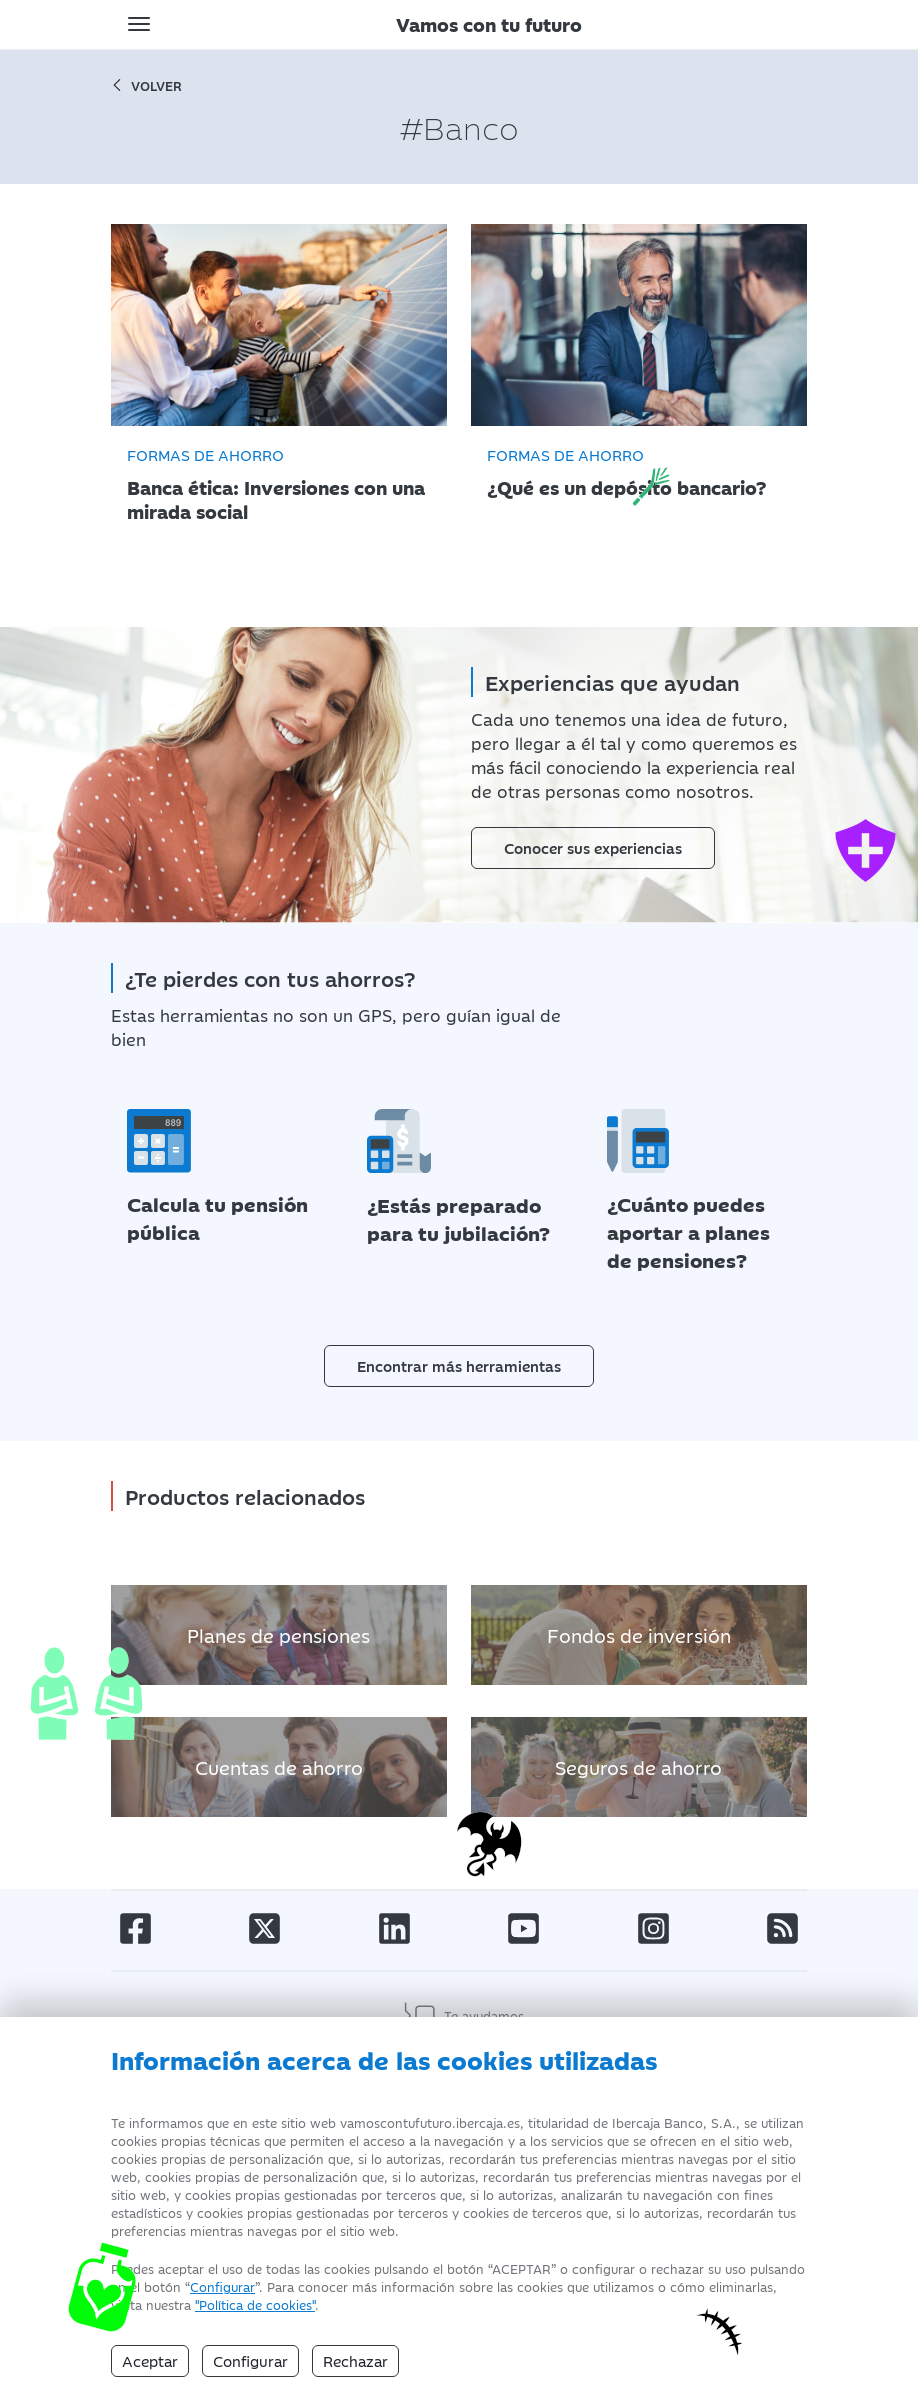 Image resolution: width=918 pixels, height=2401 pixels. Describe the element at coordinates (719, 2332) in the screenshot. I see `indicates damage or injury status in a game` at that location.